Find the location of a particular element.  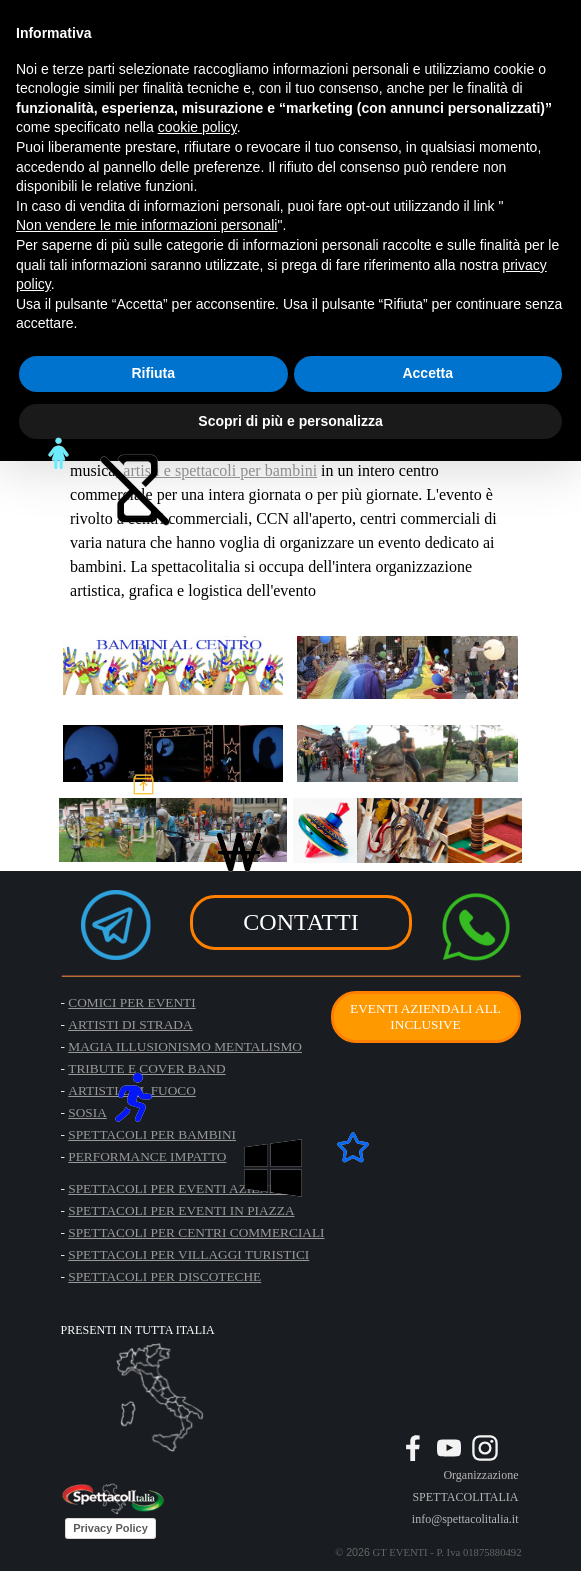

timer or countdown feature disabled is located at coordinates (137, 488).